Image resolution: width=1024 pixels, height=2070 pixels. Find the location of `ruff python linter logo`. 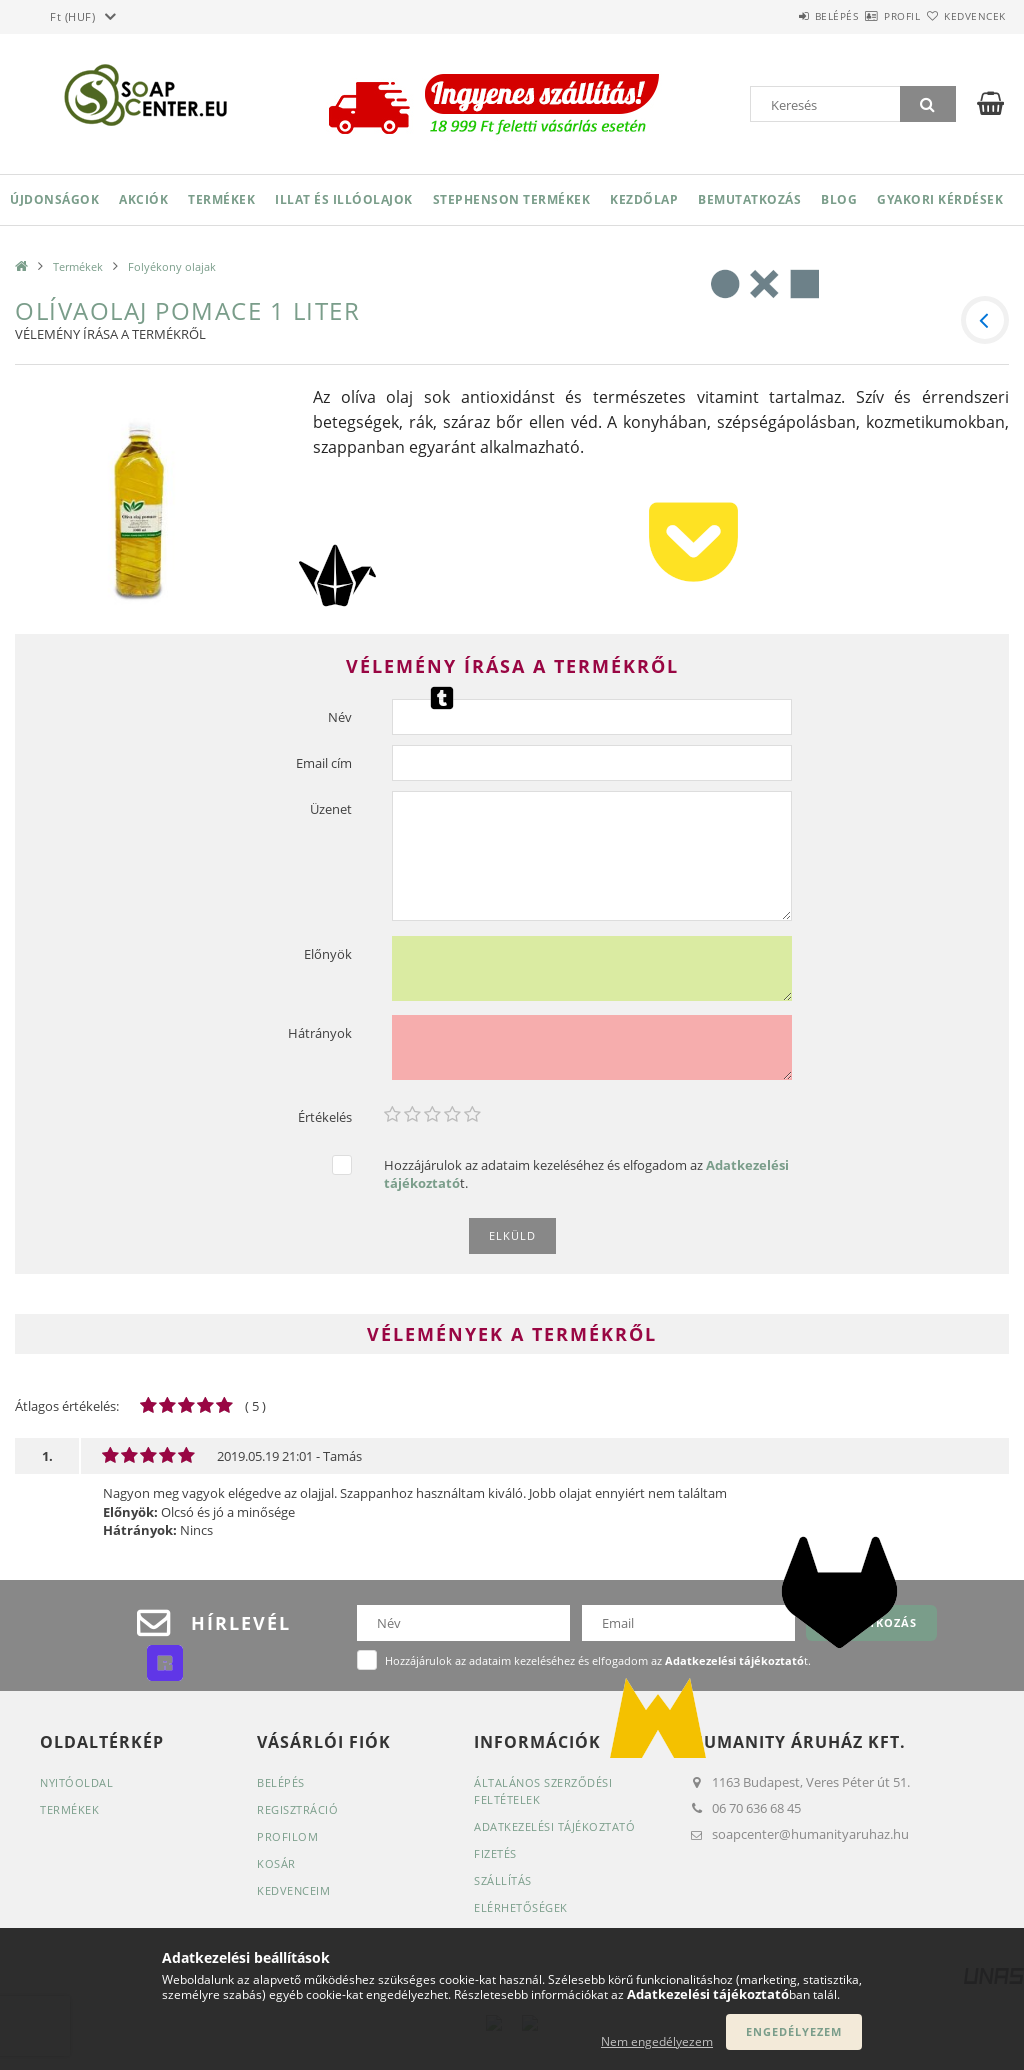

ruff python linter logo is located at coordinates (165, 1663).